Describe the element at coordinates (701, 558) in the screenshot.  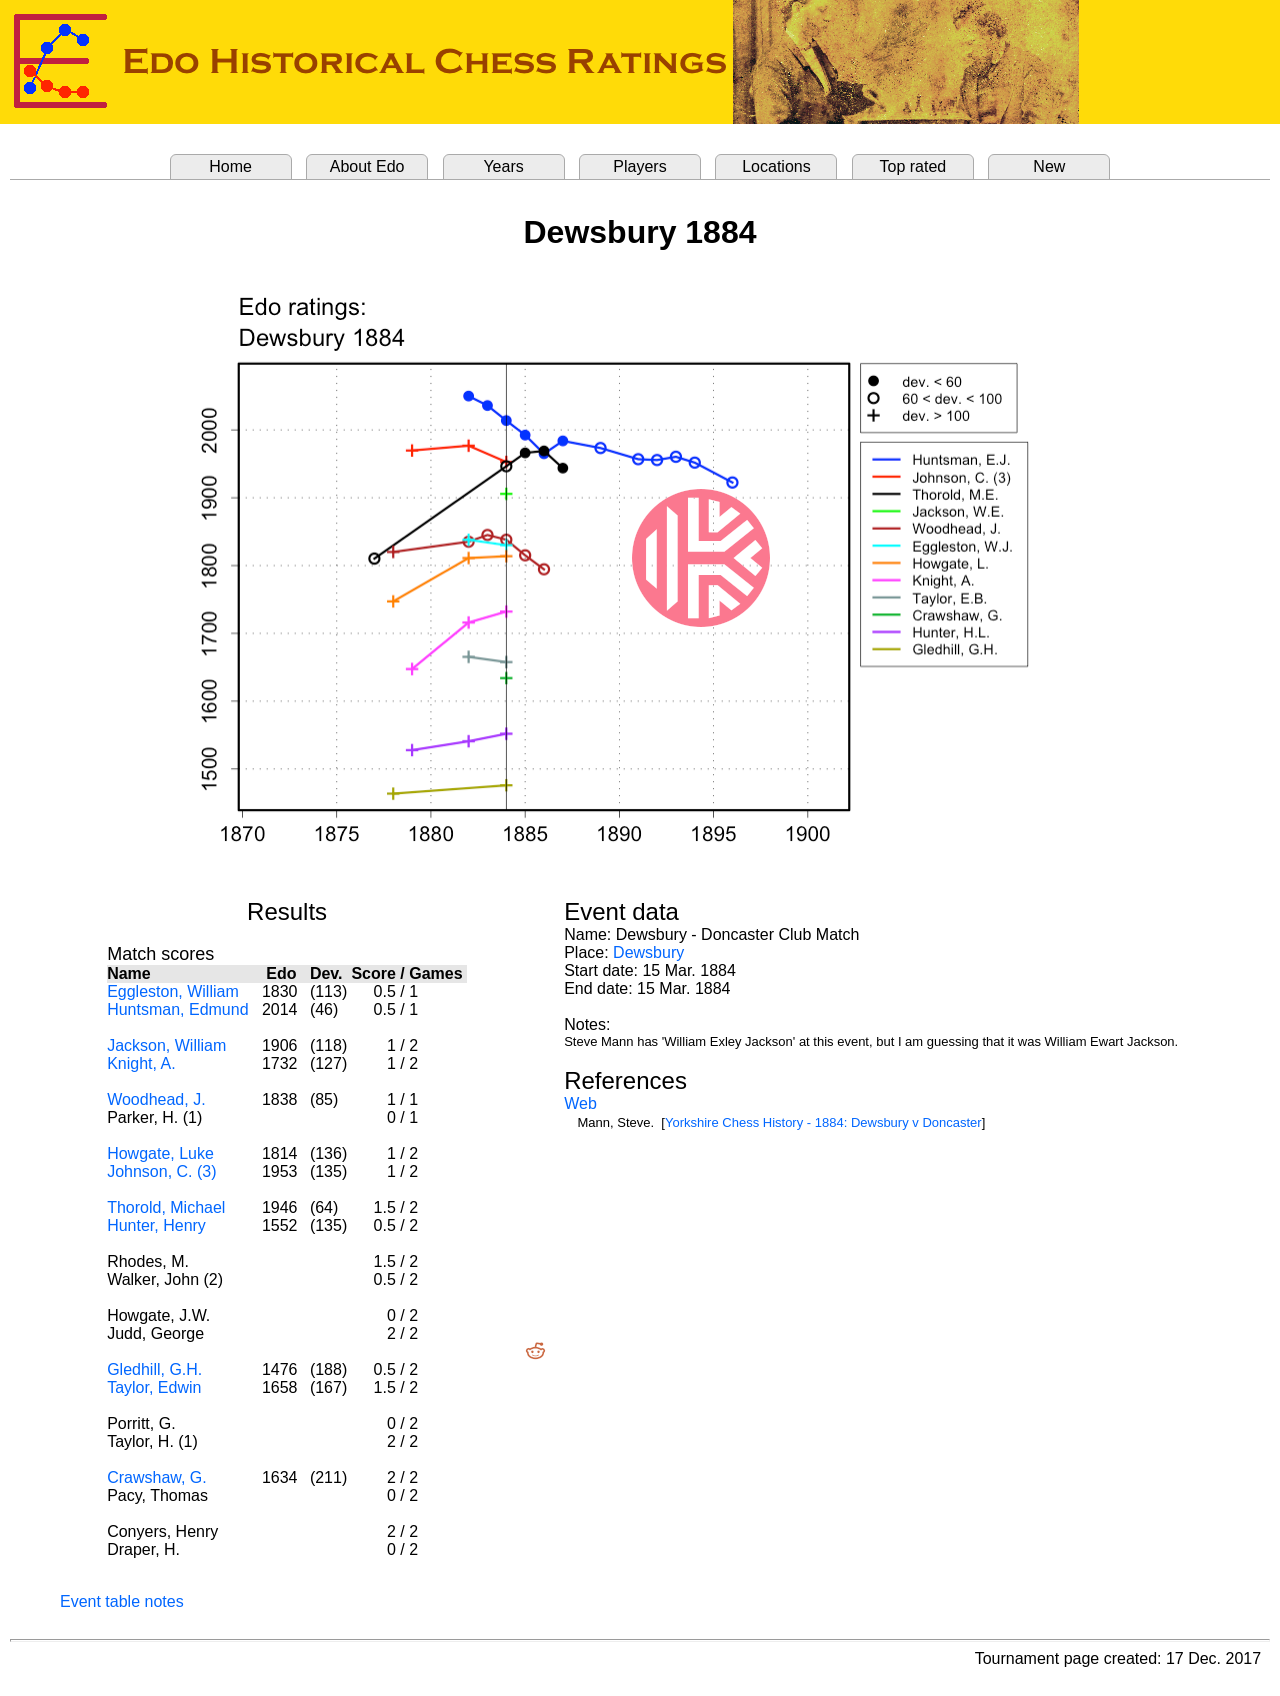
I see `open keeper password manager` at that location.